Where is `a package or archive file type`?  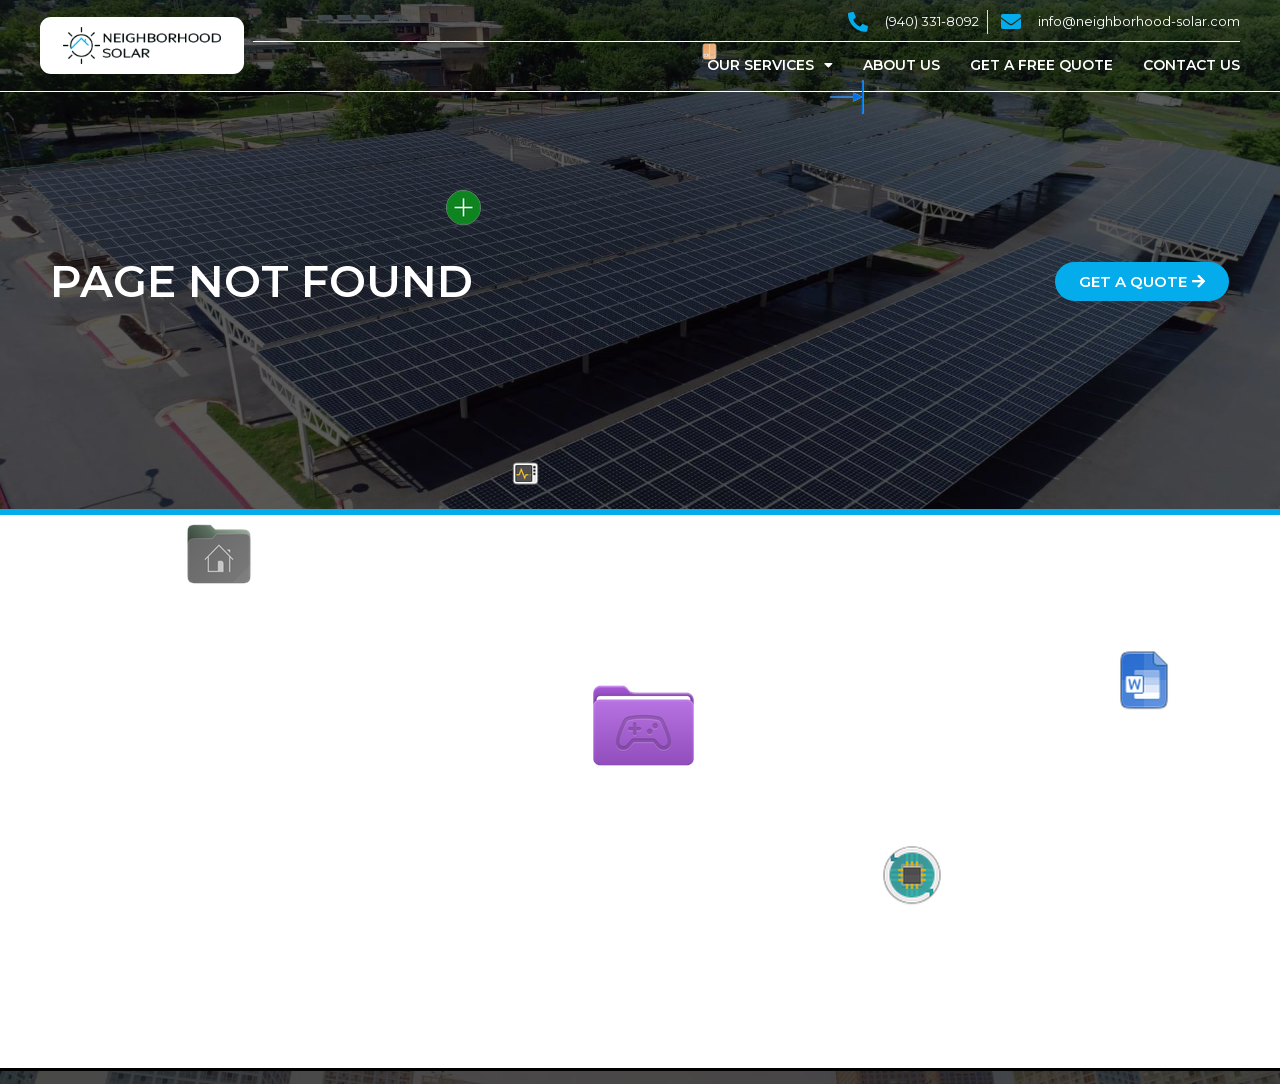
a package or archive file type is located at coordinates (709, 51).